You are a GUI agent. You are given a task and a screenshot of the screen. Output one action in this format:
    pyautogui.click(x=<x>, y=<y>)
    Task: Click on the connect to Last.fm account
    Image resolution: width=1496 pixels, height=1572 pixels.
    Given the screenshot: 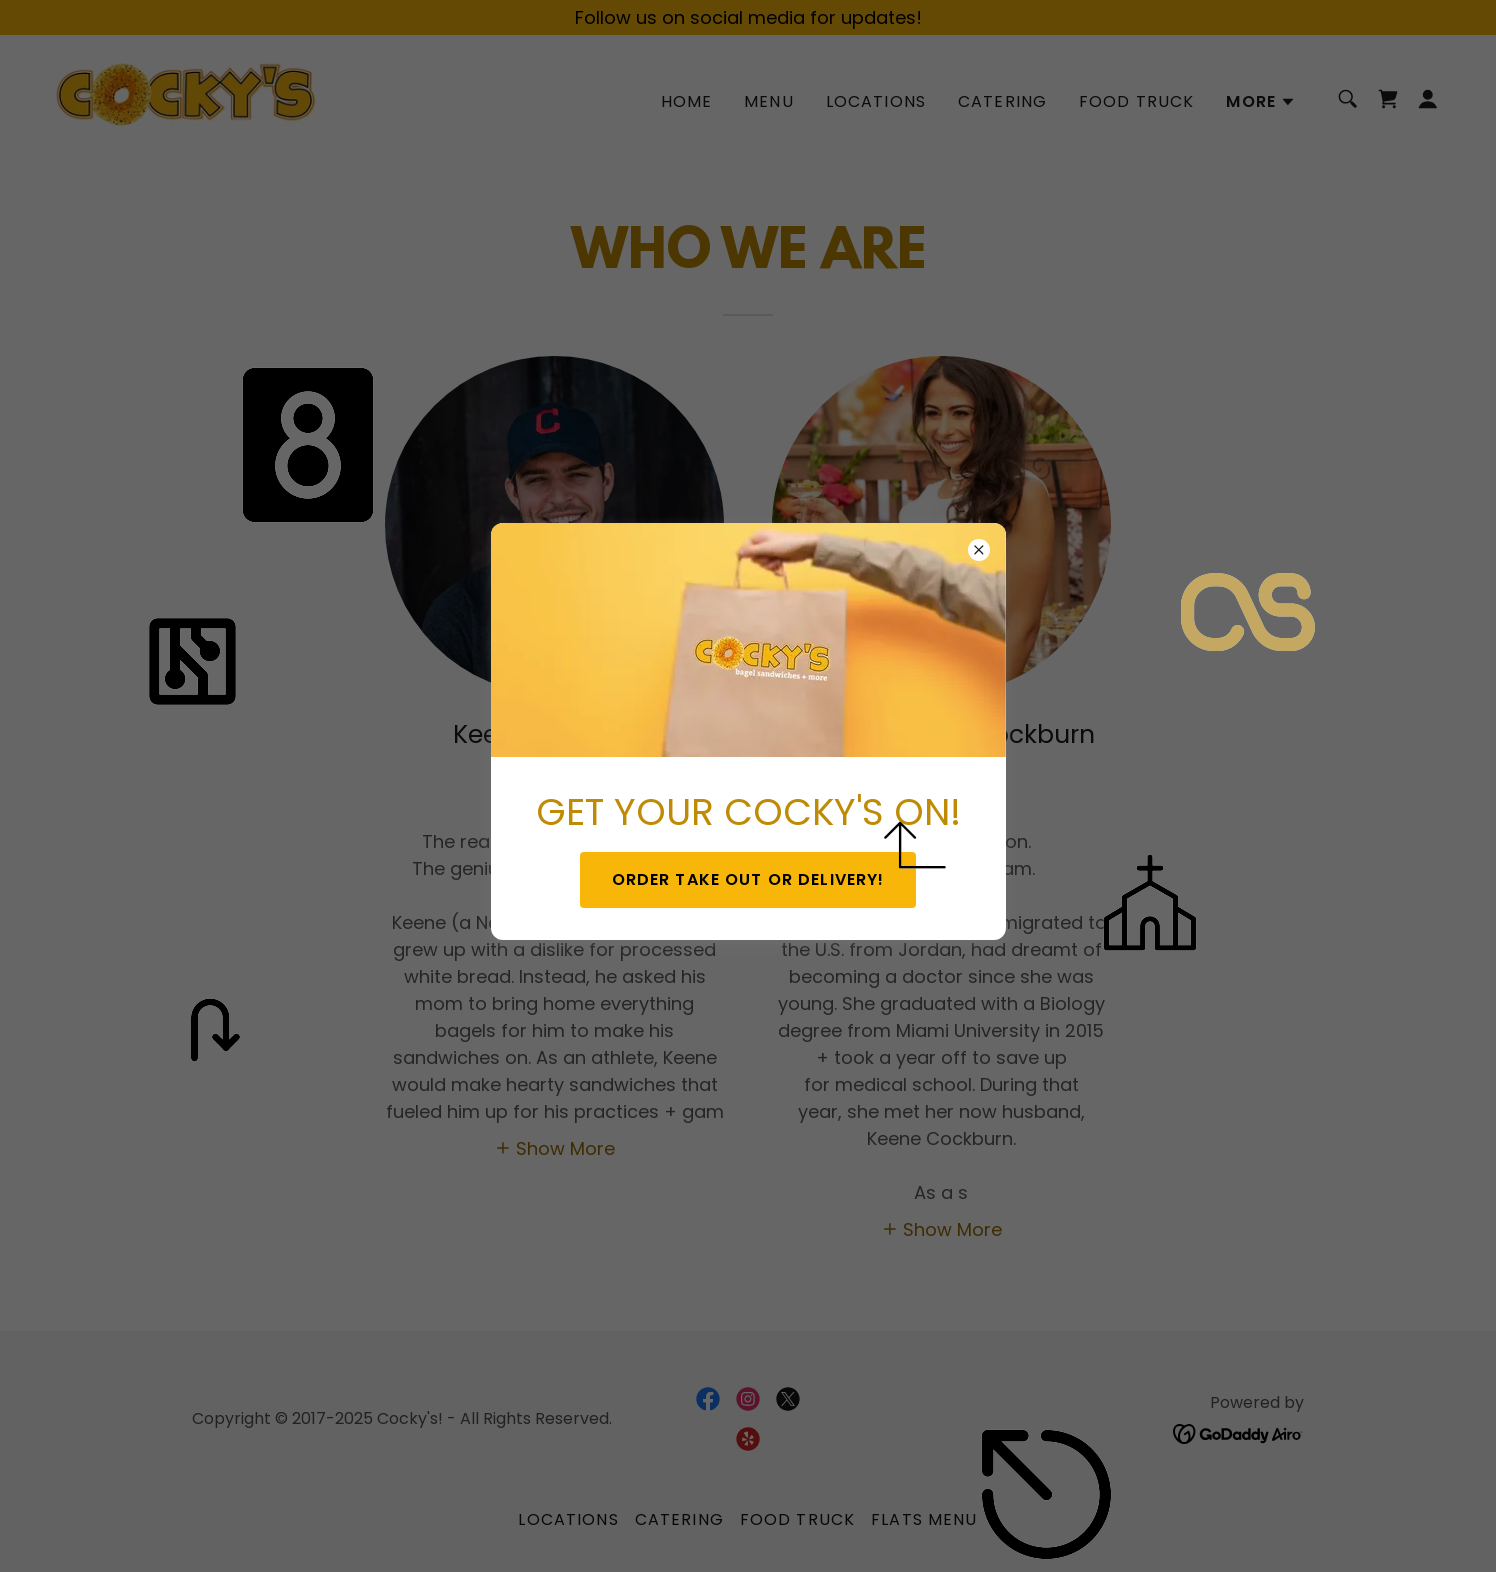 What is the action you would take?
    pyautogui.click(x=1248, y=610)
    